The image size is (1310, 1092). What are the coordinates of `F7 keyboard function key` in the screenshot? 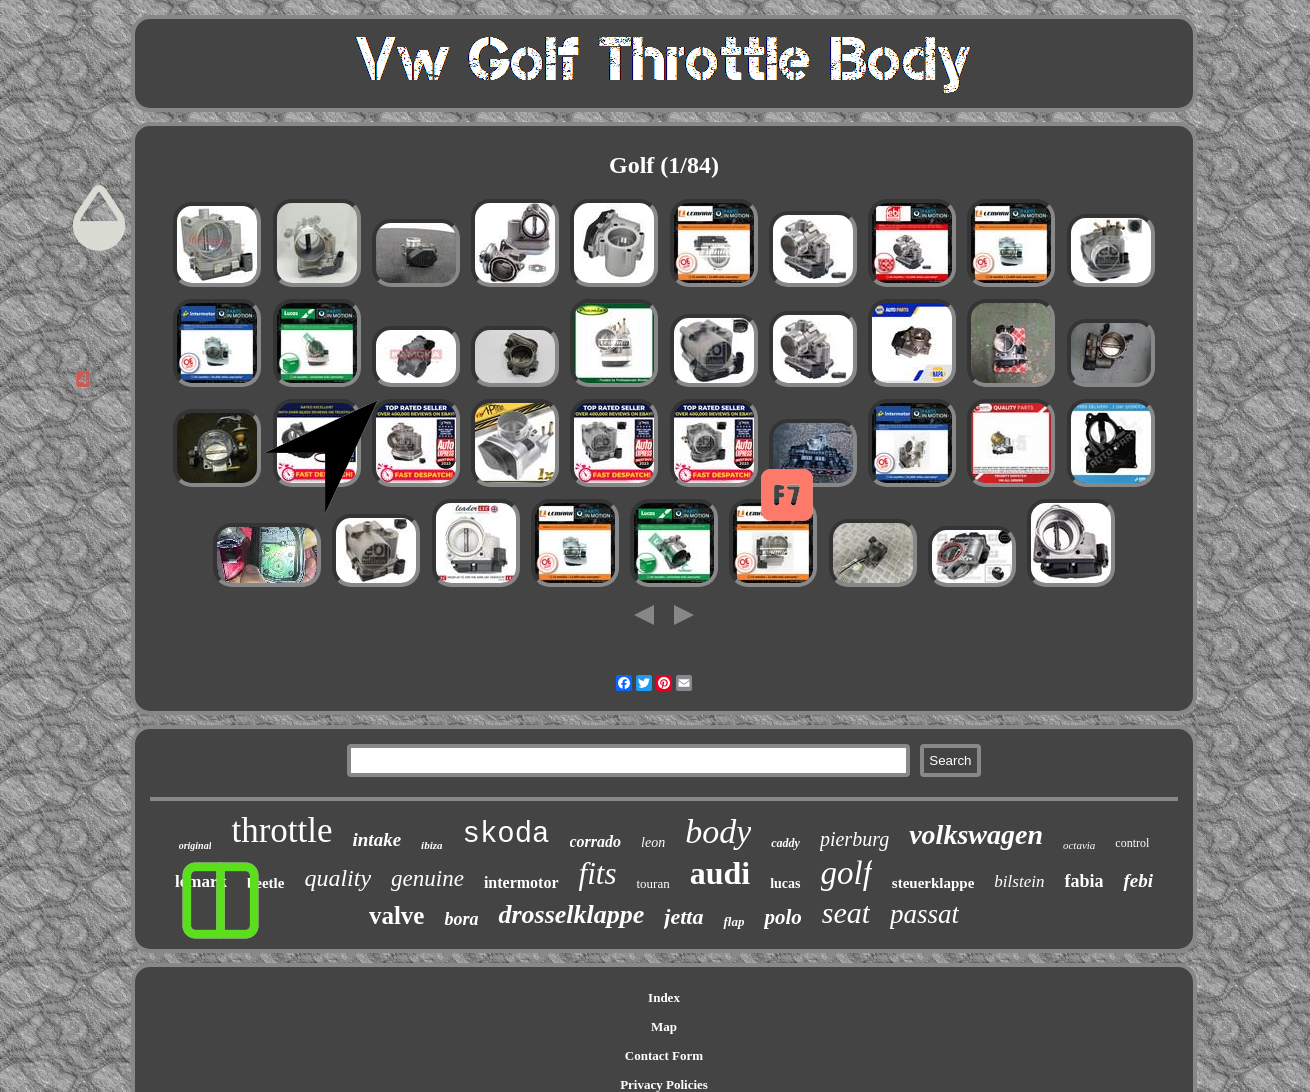 It's located at (787, 495).